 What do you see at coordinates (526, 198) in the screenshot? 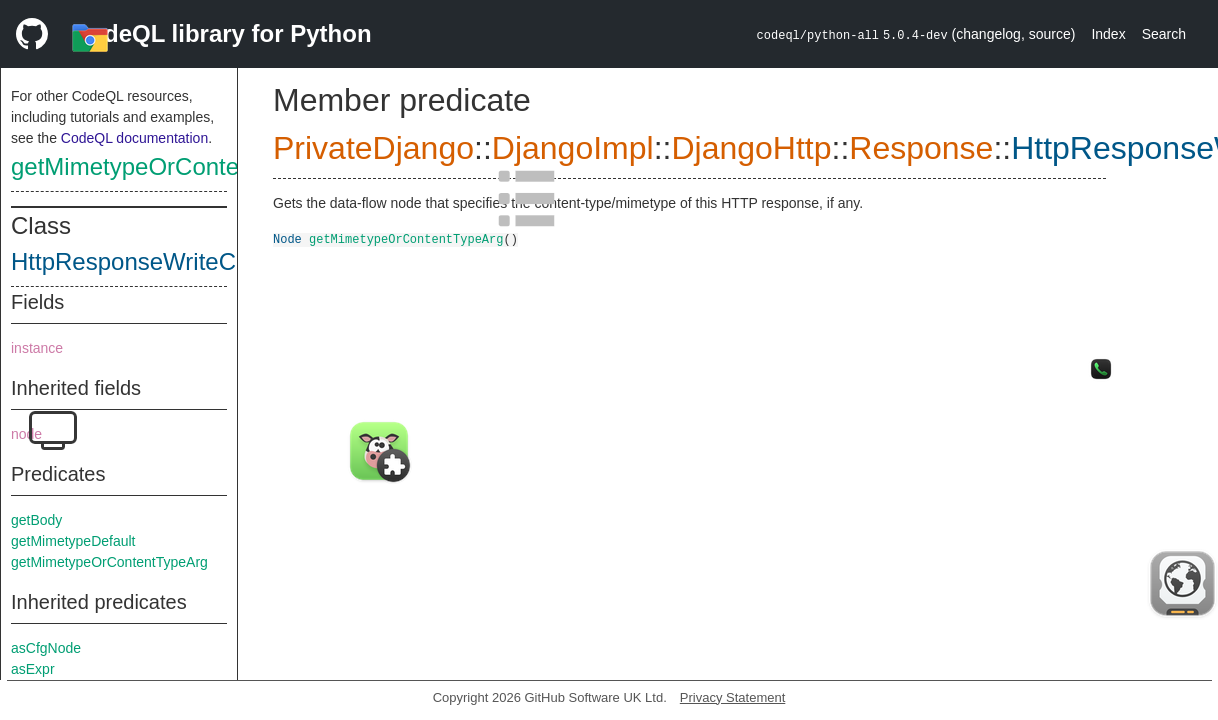
I see `switch to list view` at bounding box center [526, 198].